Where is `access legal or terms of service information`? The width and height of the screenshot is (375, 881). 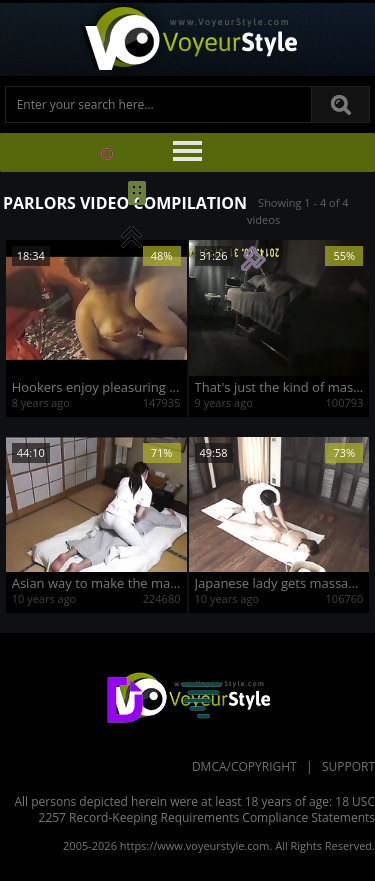
access legal or terms of service information is located at coordinates (252, 259).